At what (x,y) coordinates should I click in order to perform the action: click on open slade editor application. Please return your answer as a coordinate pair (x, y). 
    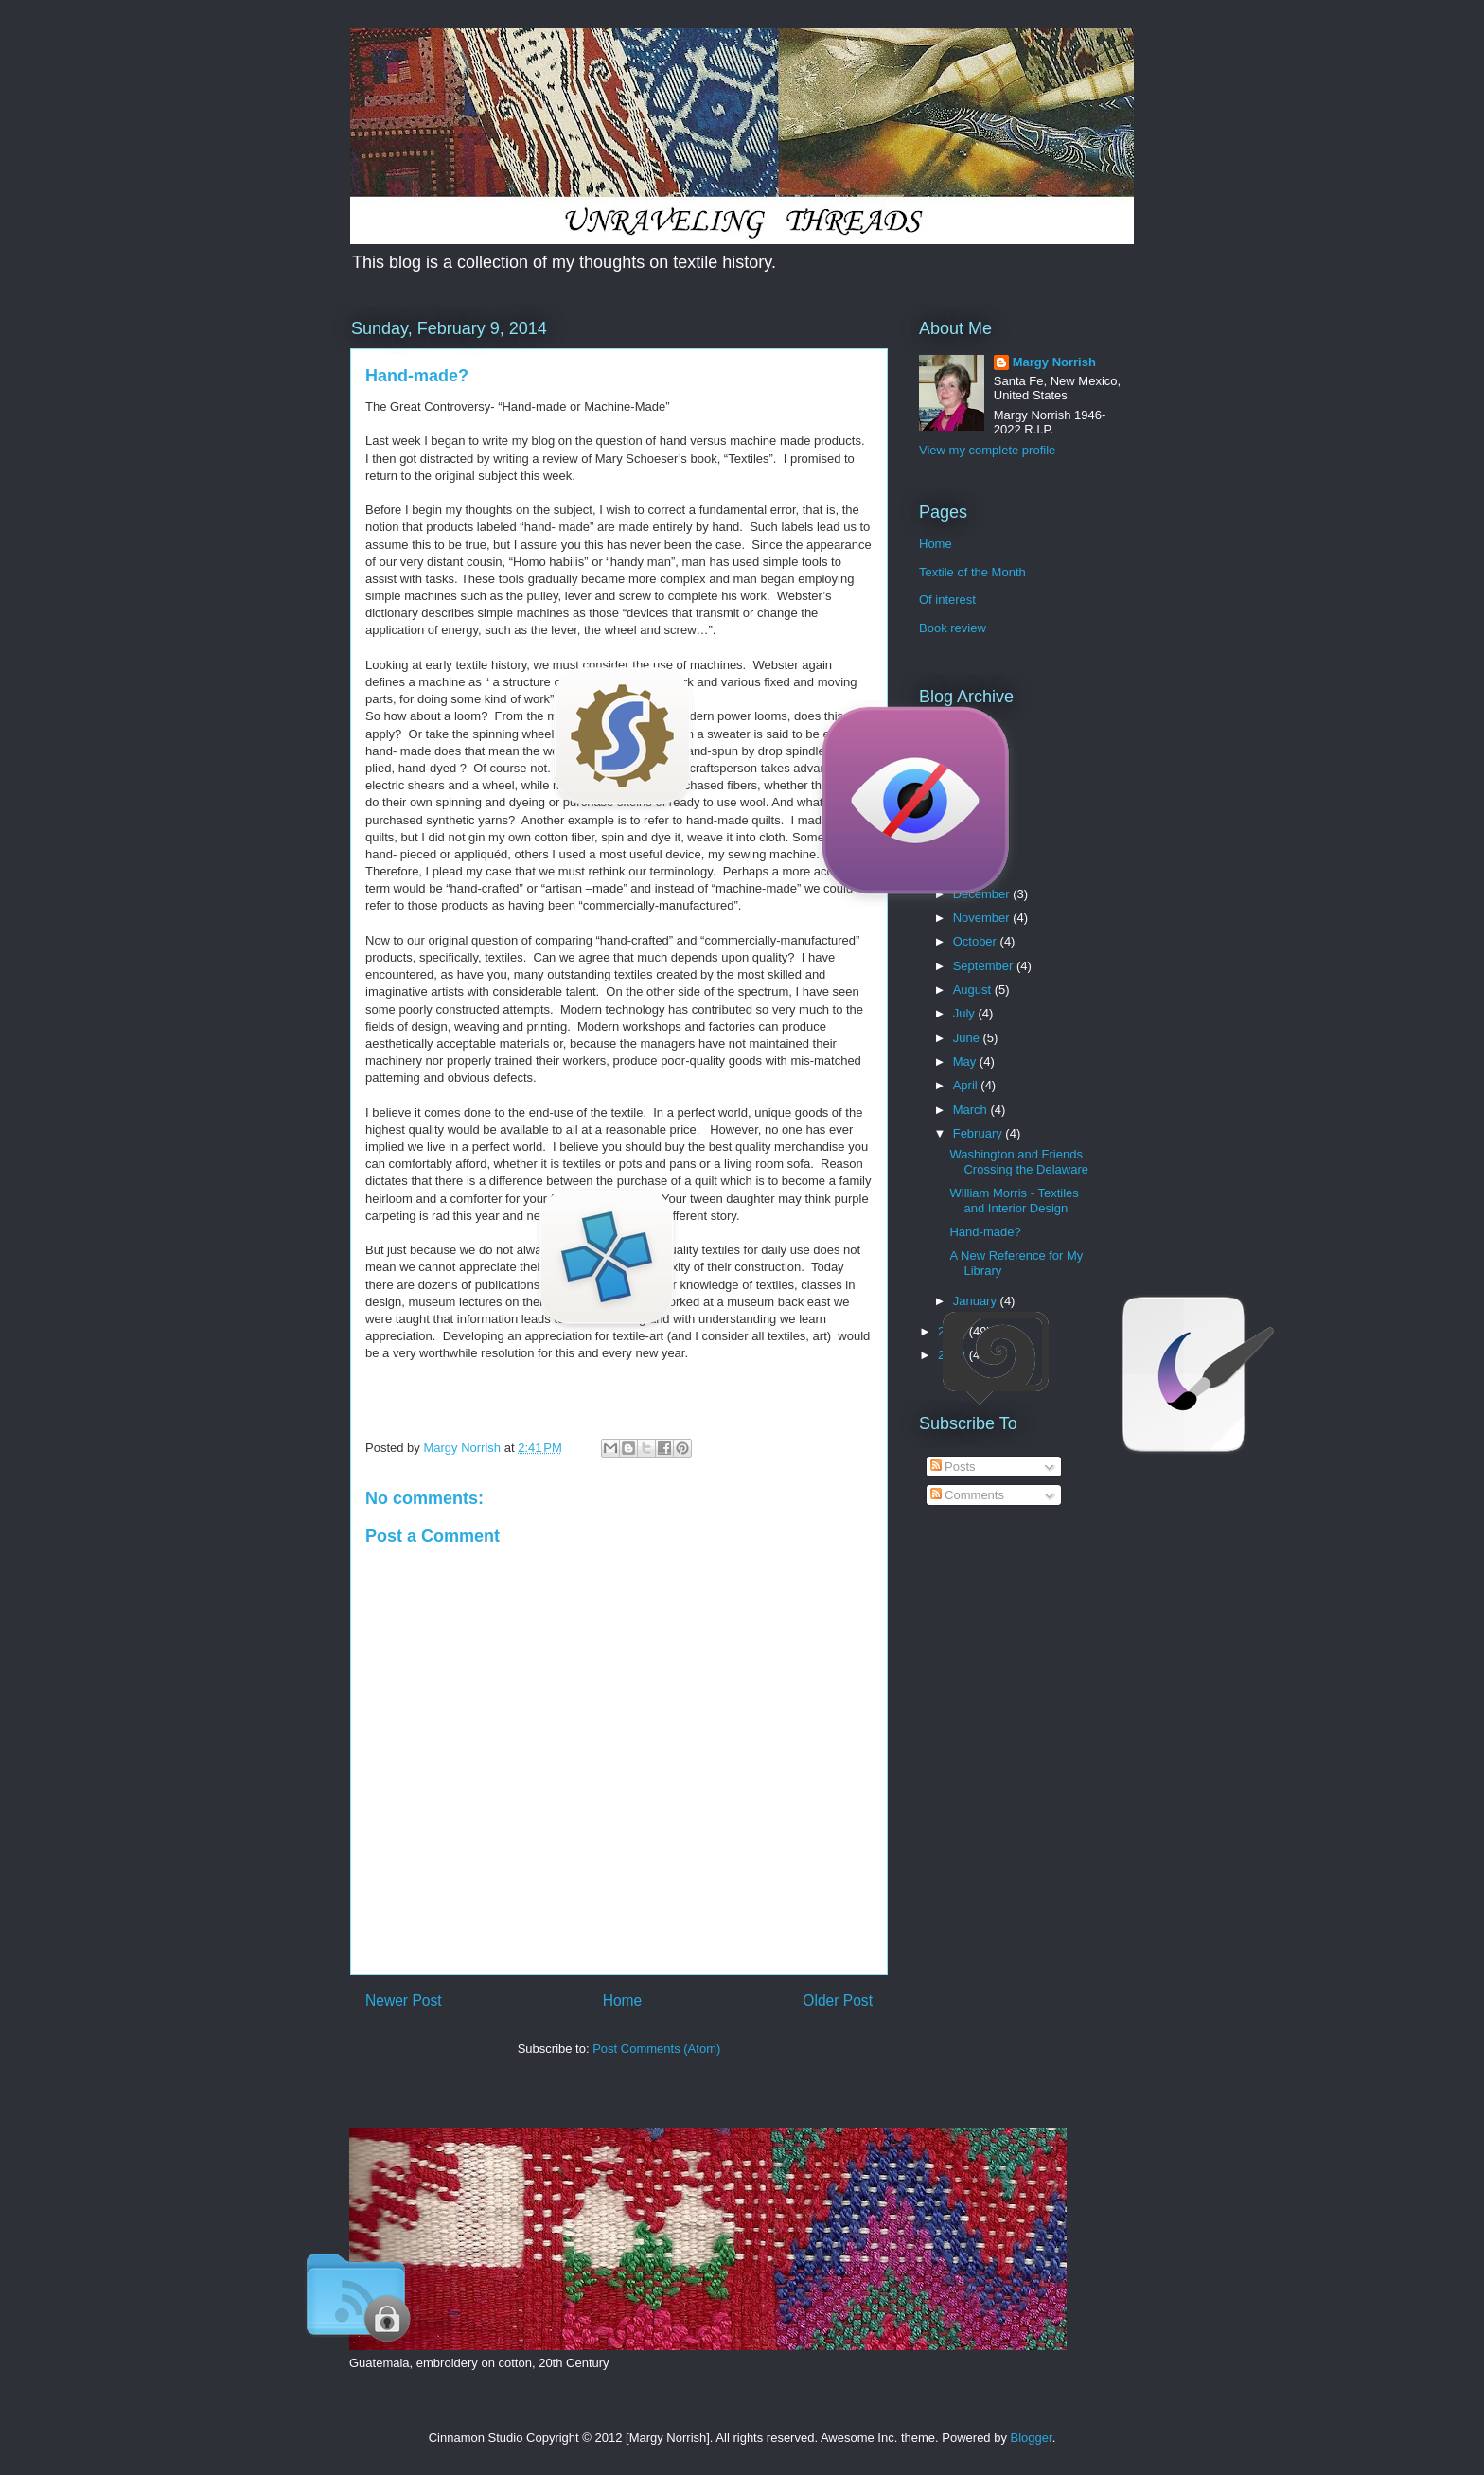
    Looking at the image, I should click on (622, 735).